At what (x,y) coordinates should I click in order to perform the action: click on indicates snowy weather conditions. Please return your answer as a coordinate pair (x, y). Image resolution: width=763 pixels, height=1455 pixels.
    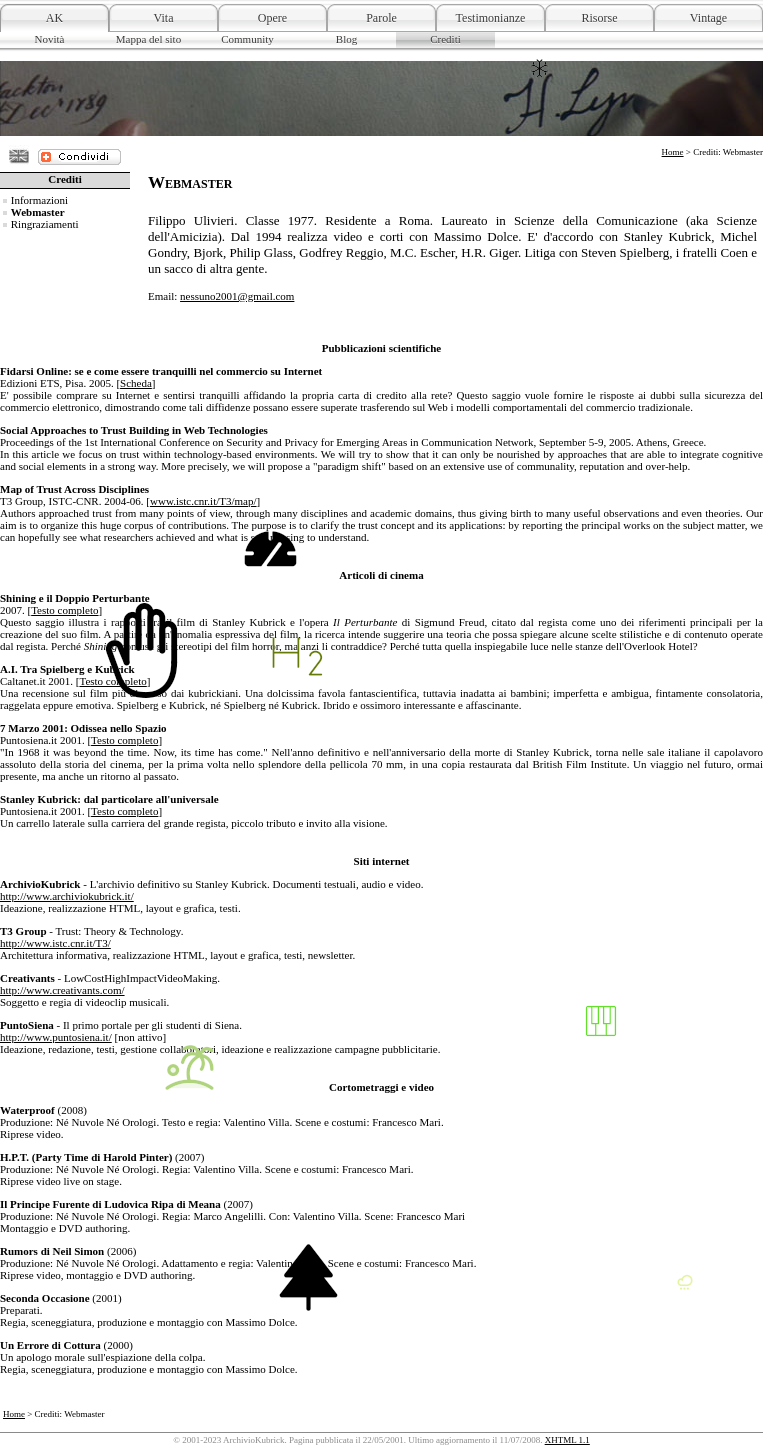
    Looking at the image, I should click on (685, 1283).